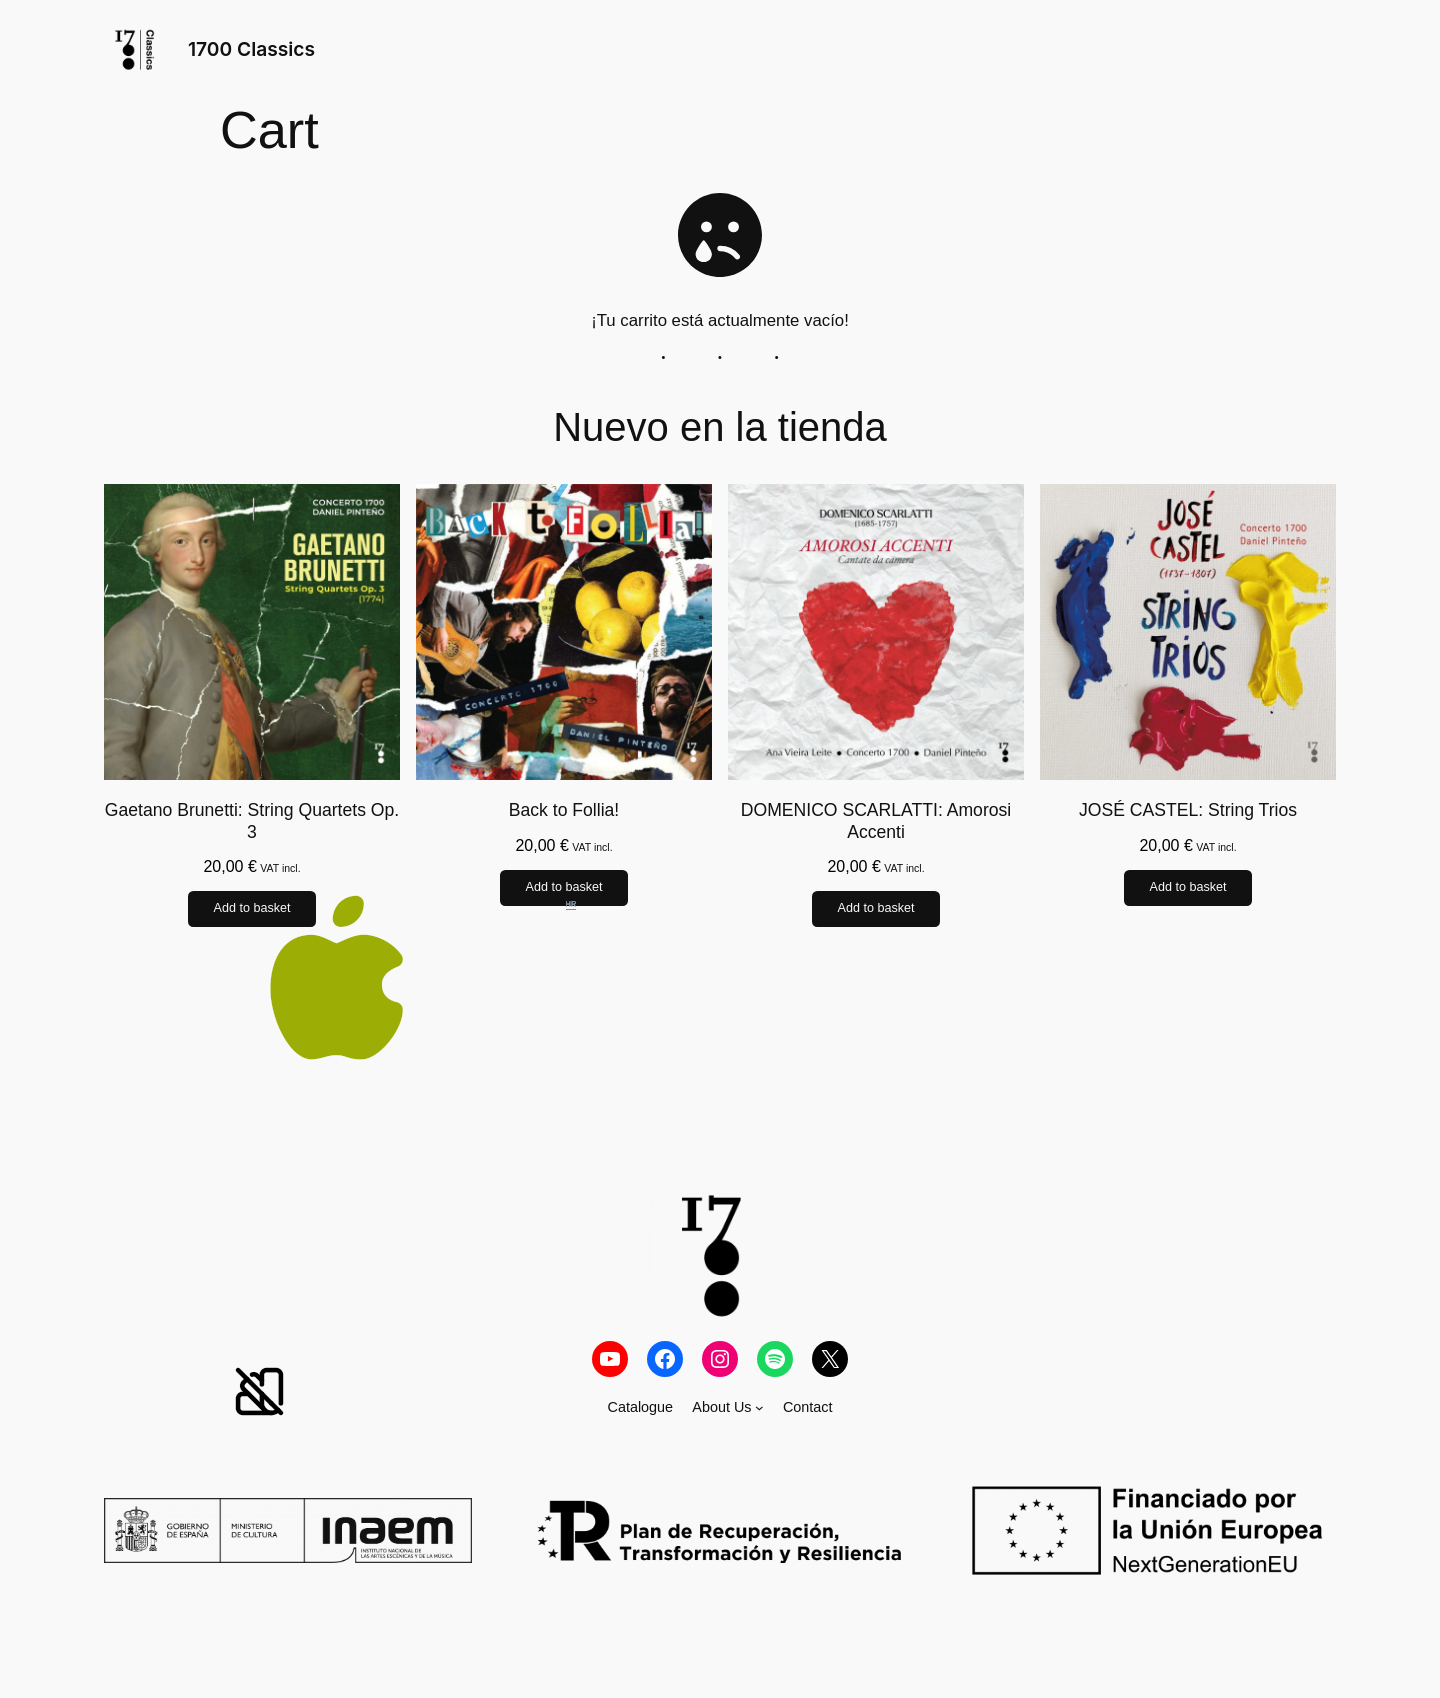 This screenshot has height=1698, width=1440. Describe the element at coordinates (340, 981) in the screenshot. I see `apple product or service branding` at that location.